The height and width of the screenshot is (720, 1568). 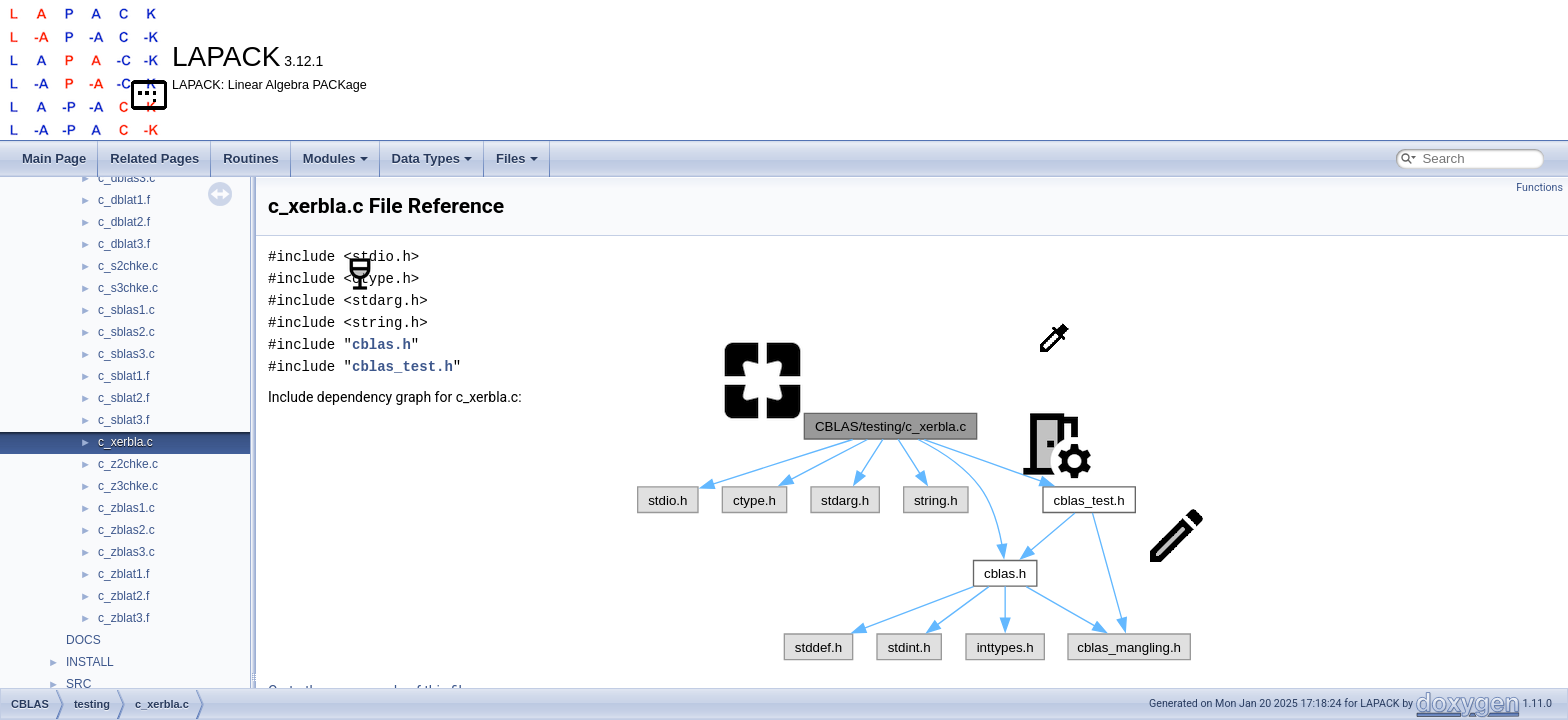 I want to click on adjust image aspect ratio settings, so click(x=149, y=95).